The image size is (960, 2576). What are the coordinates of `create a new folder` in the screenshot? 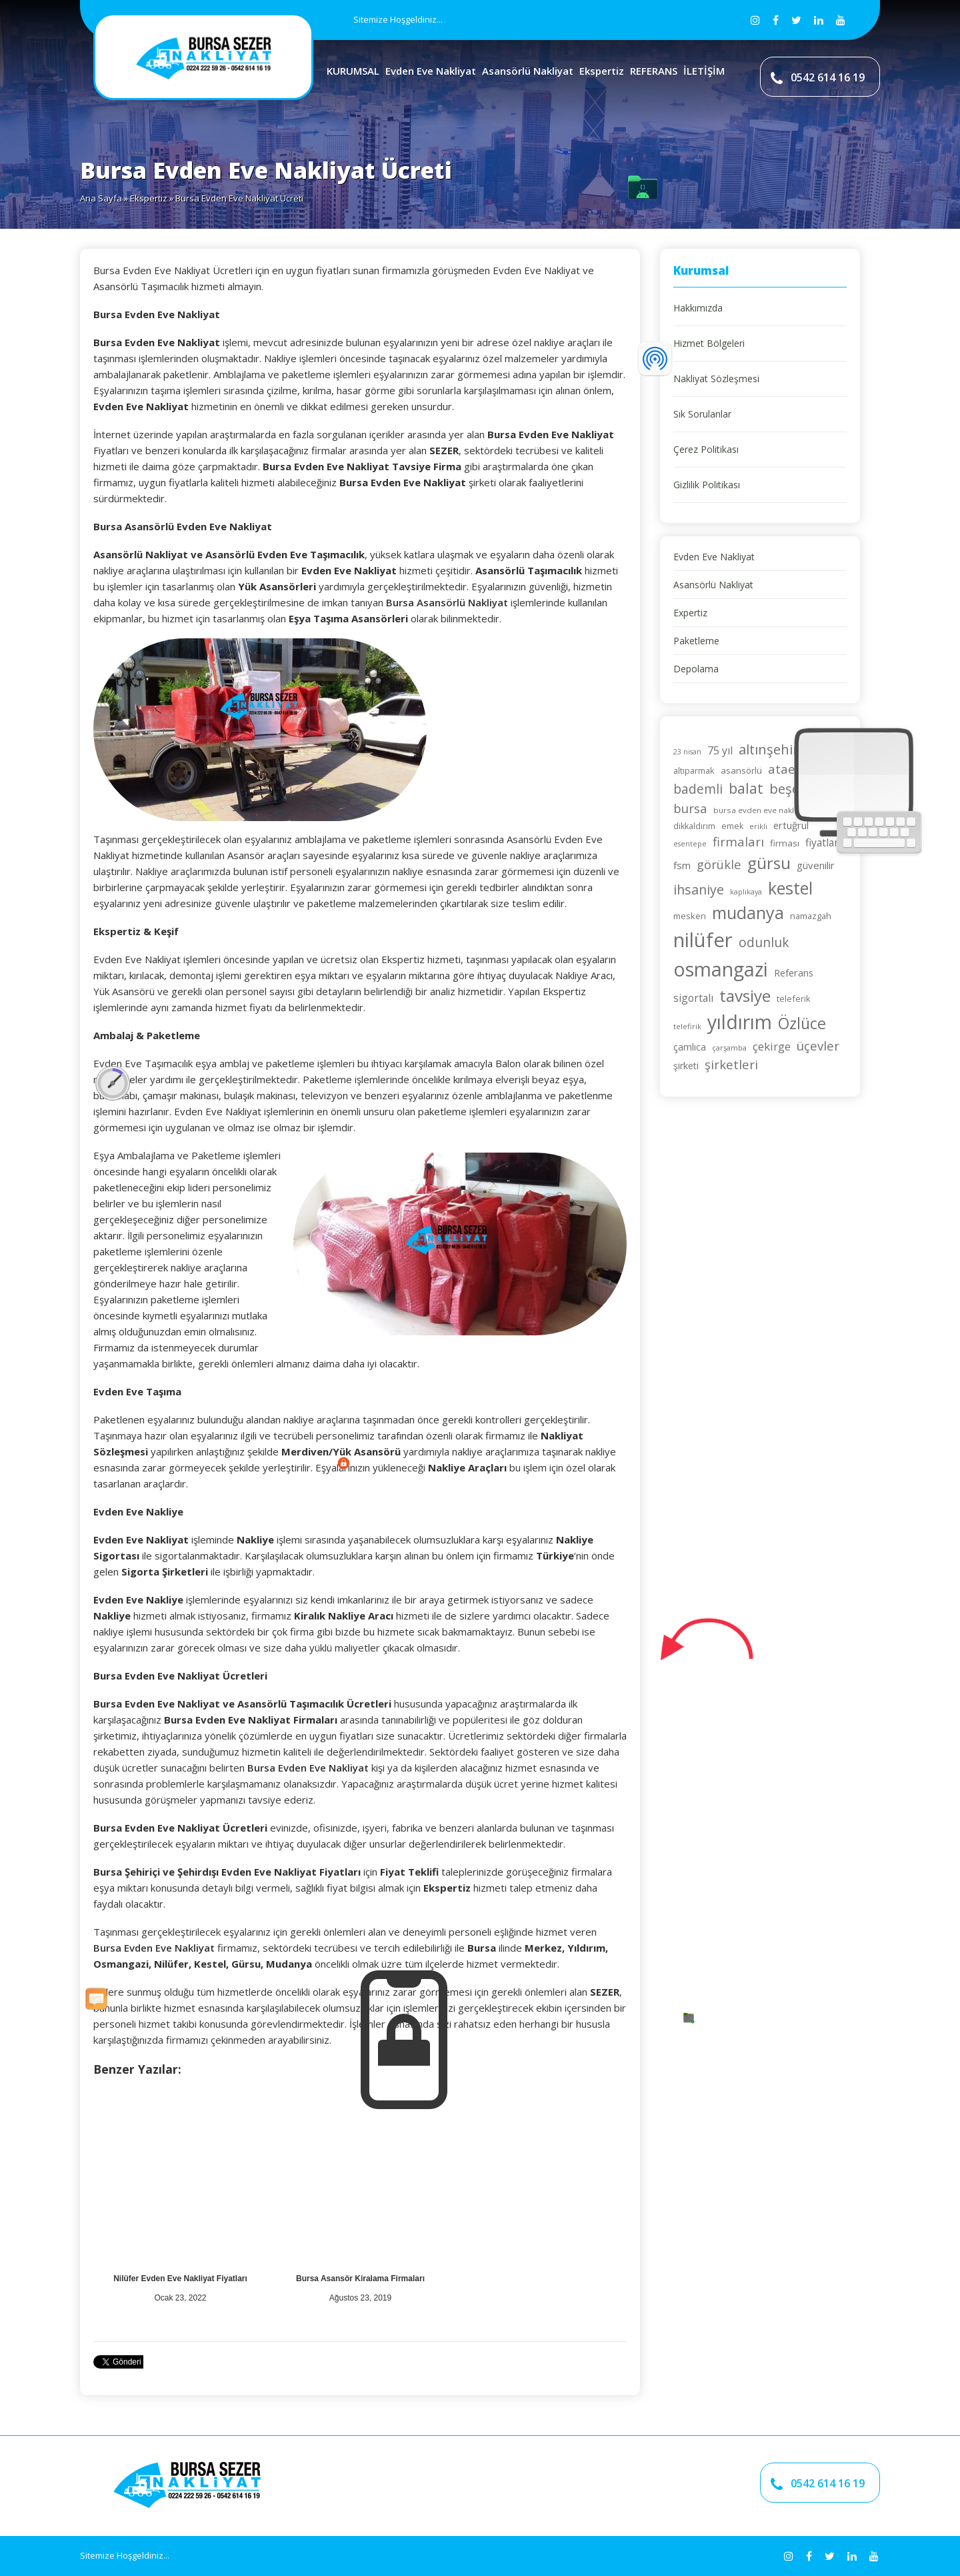 It's located at (689, 2018).